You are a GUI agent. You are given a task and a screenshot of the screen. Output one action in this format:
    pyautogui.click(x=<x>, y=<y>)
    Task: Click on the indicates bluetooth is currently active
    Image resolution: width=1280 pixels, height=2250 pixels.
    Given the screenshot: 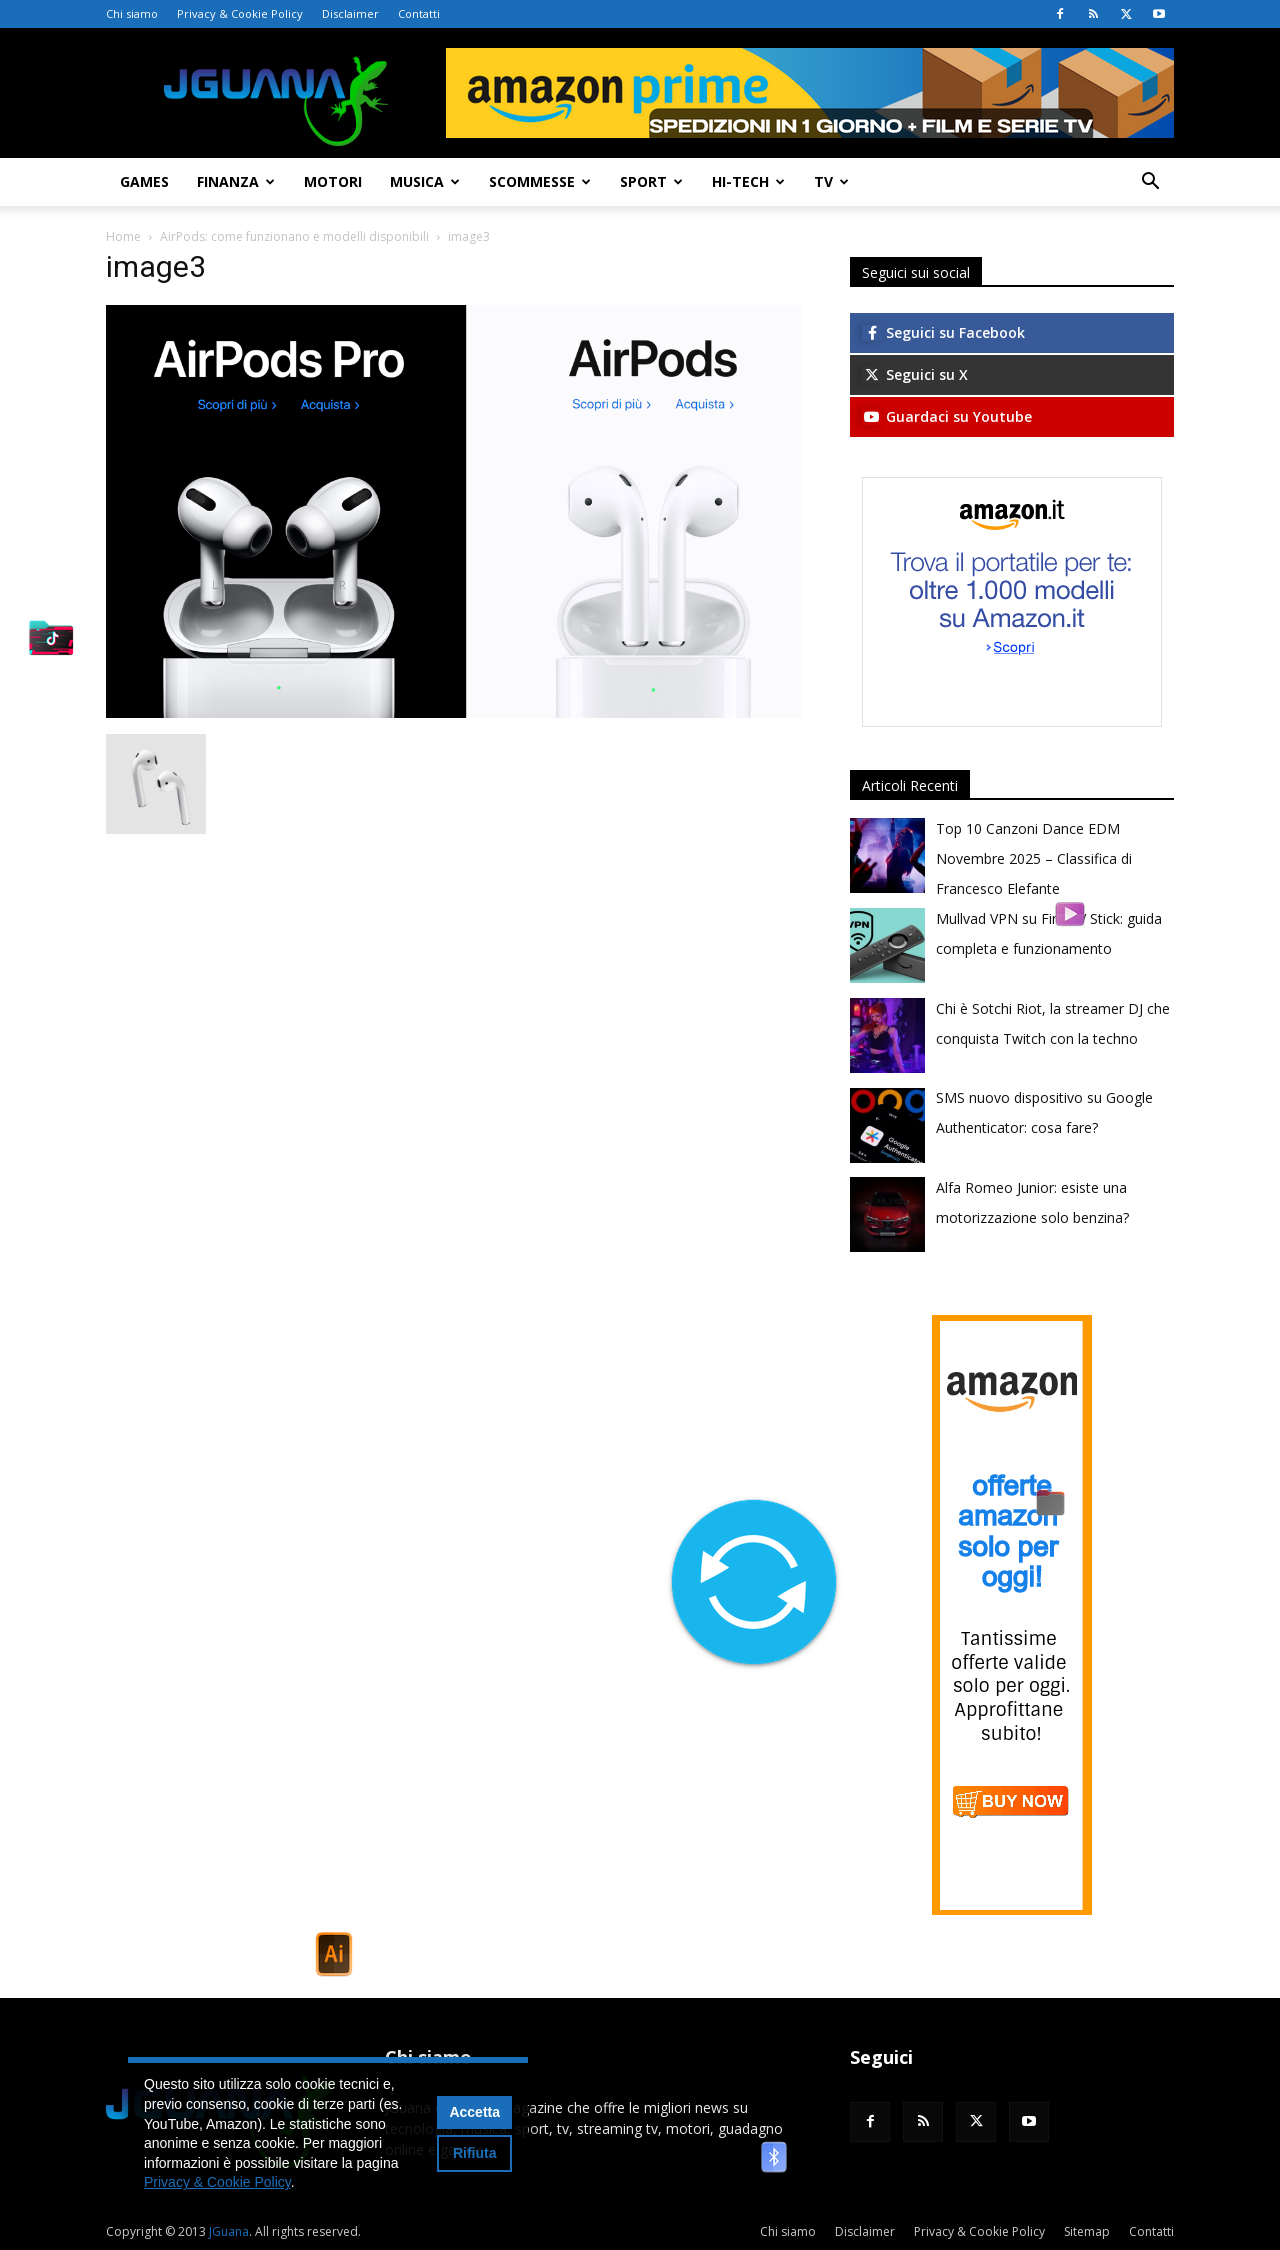 What is the action you would take?
    pyautogui.click(x=774, y=2157)
    